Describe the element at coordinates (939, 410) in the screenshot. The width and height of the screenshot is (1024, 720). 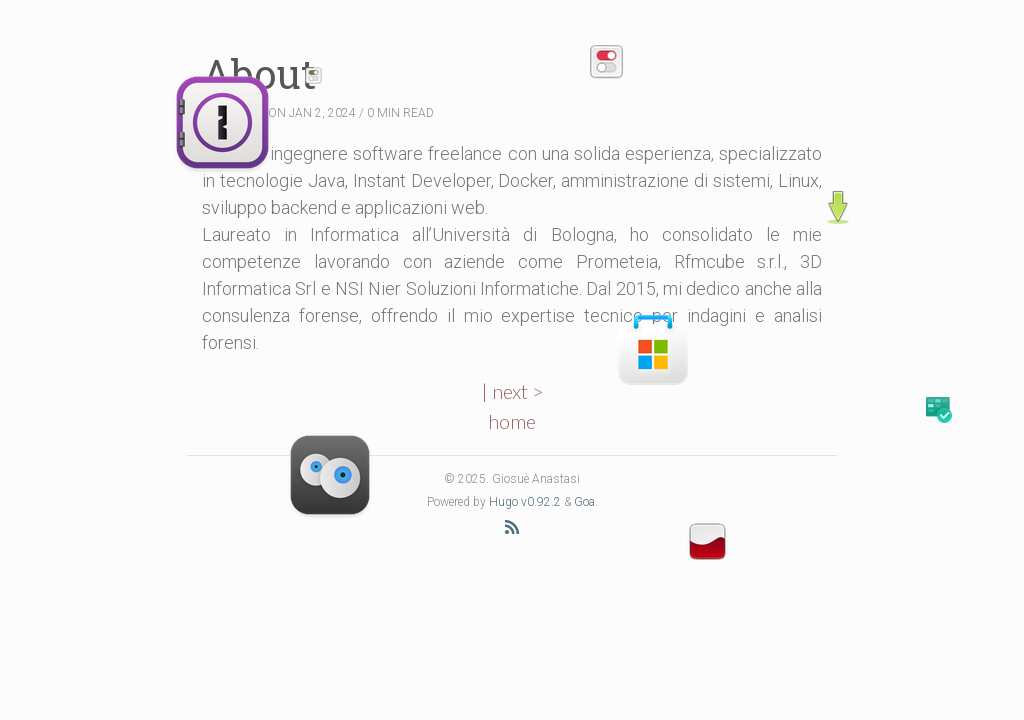
I see `open the boards app` at that location.